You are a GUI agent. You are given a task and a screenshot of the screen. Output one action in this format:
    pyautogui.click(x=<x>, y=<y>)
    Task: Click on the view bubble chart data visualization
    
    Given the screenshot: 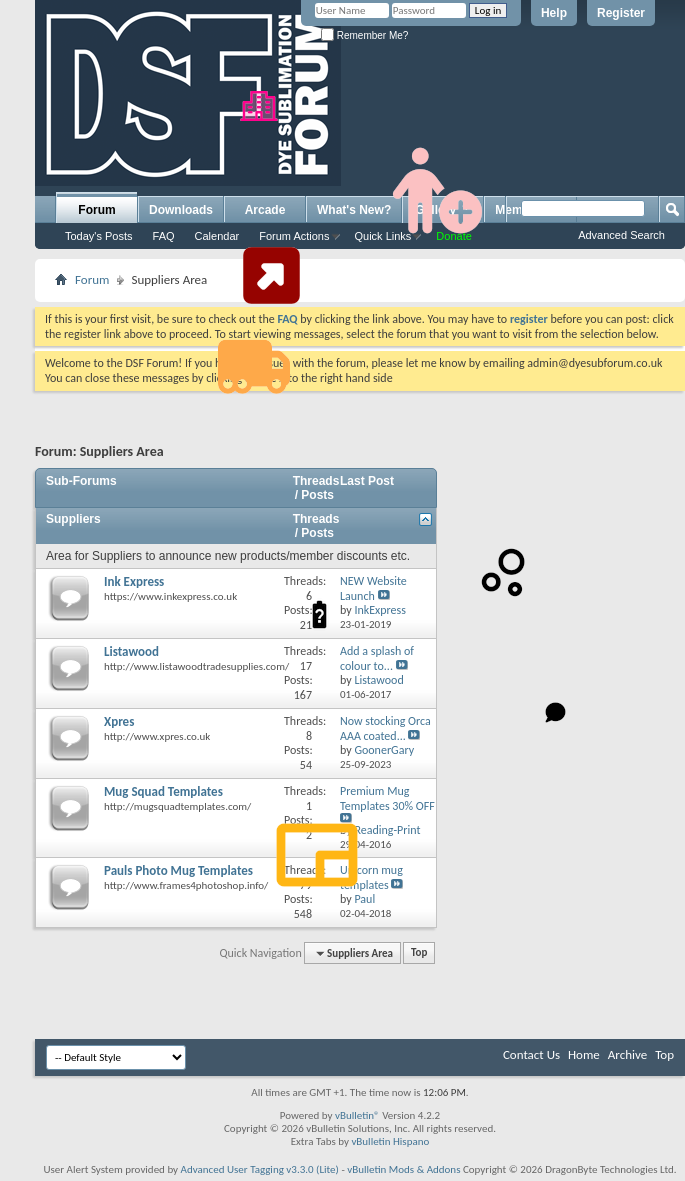 What is the action you would take?
    pyautogui.click(x=505, y=572)
    